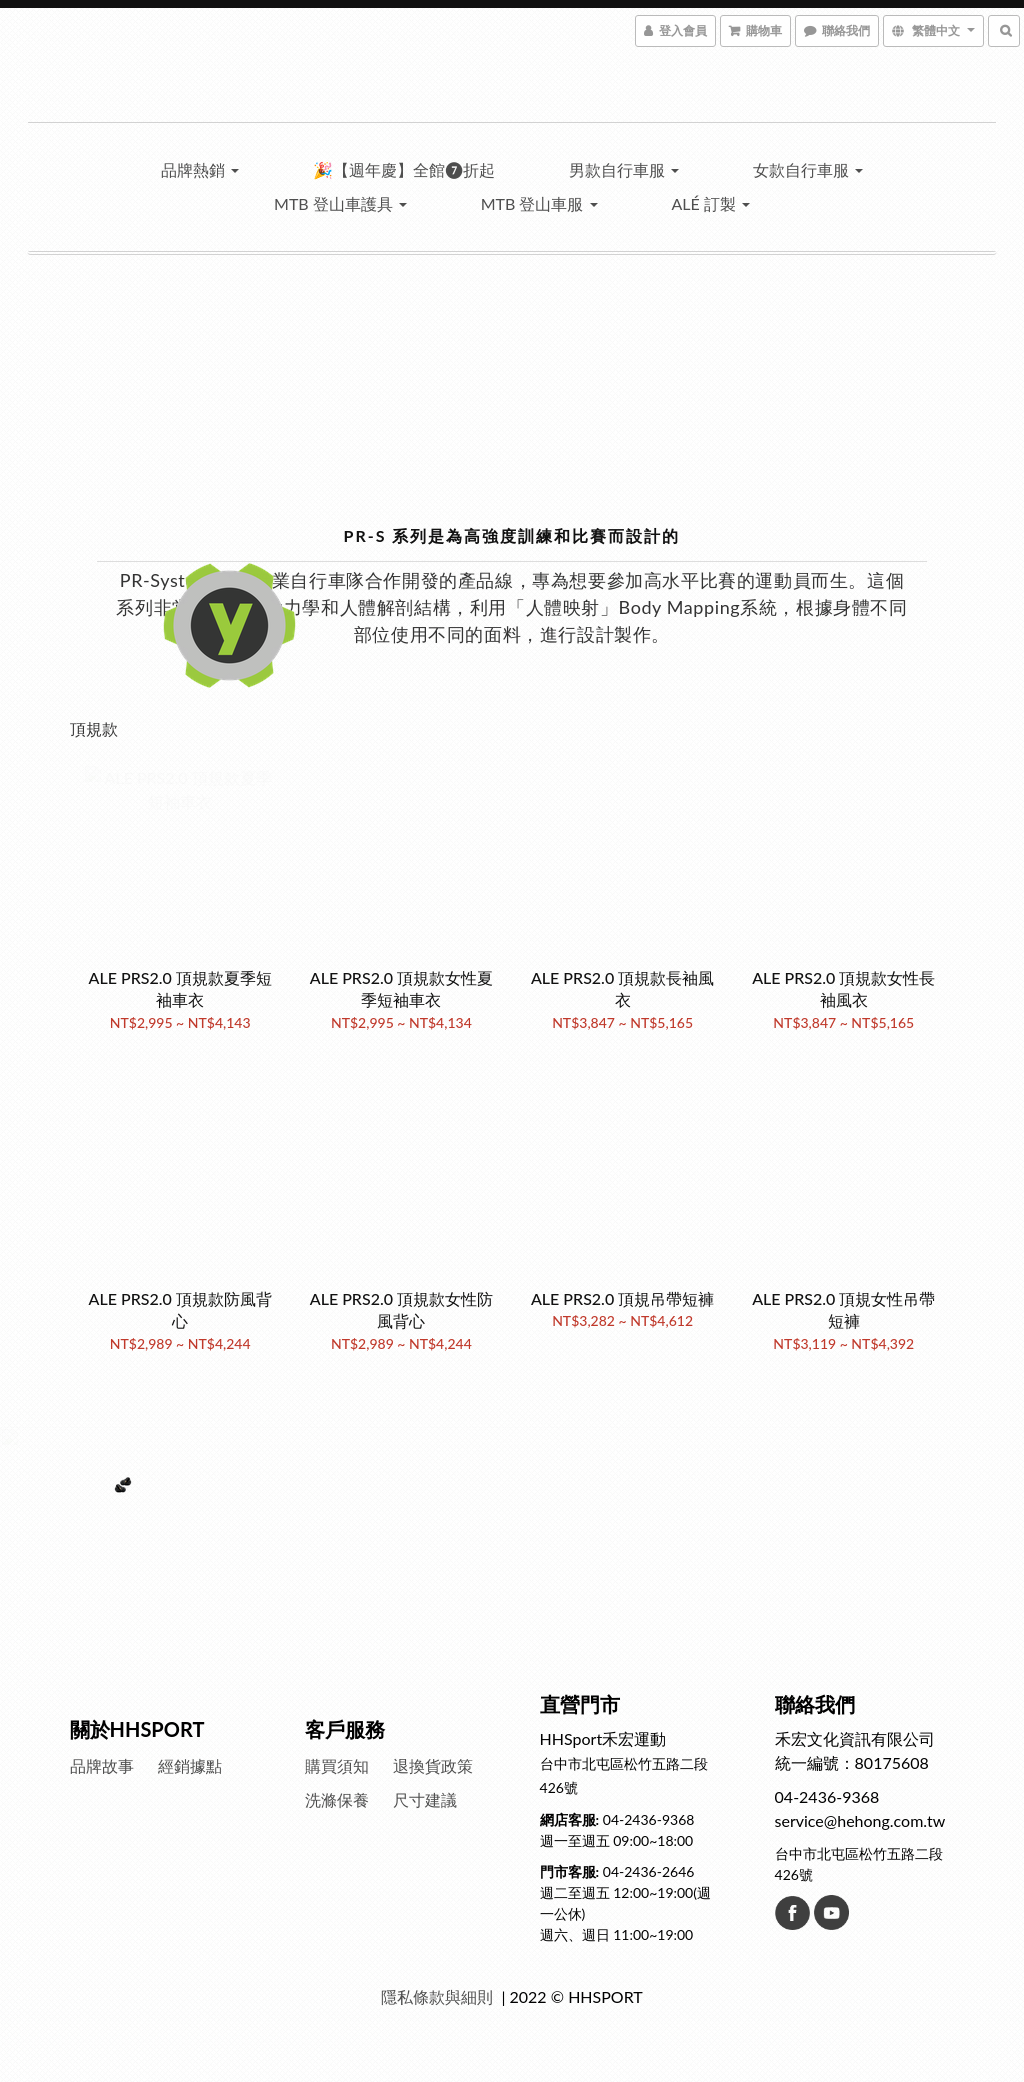 This screenshot has height=2082, width=1024. What do you see at coordinates (123, 1485) in the screenshot?
I see `connect beats wireless earbuds` at bounding box center [123, 1485].